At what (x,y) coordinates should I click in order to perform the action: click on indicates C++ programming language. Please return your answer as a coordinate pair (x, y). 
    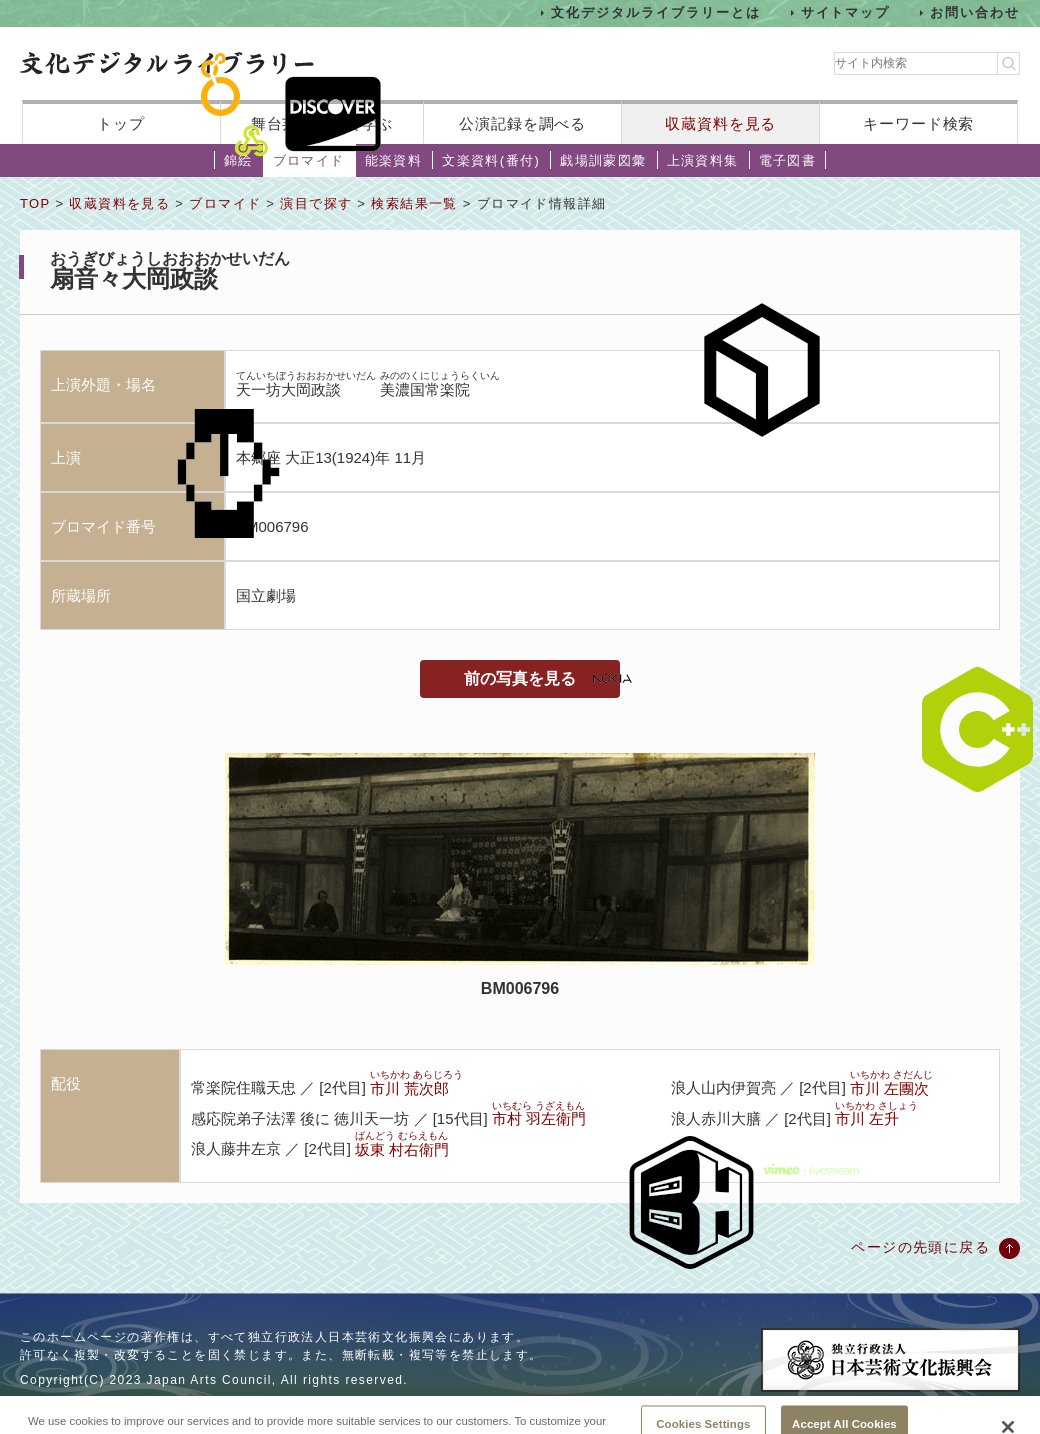
    Looking at the image, I should click on (977, 729).